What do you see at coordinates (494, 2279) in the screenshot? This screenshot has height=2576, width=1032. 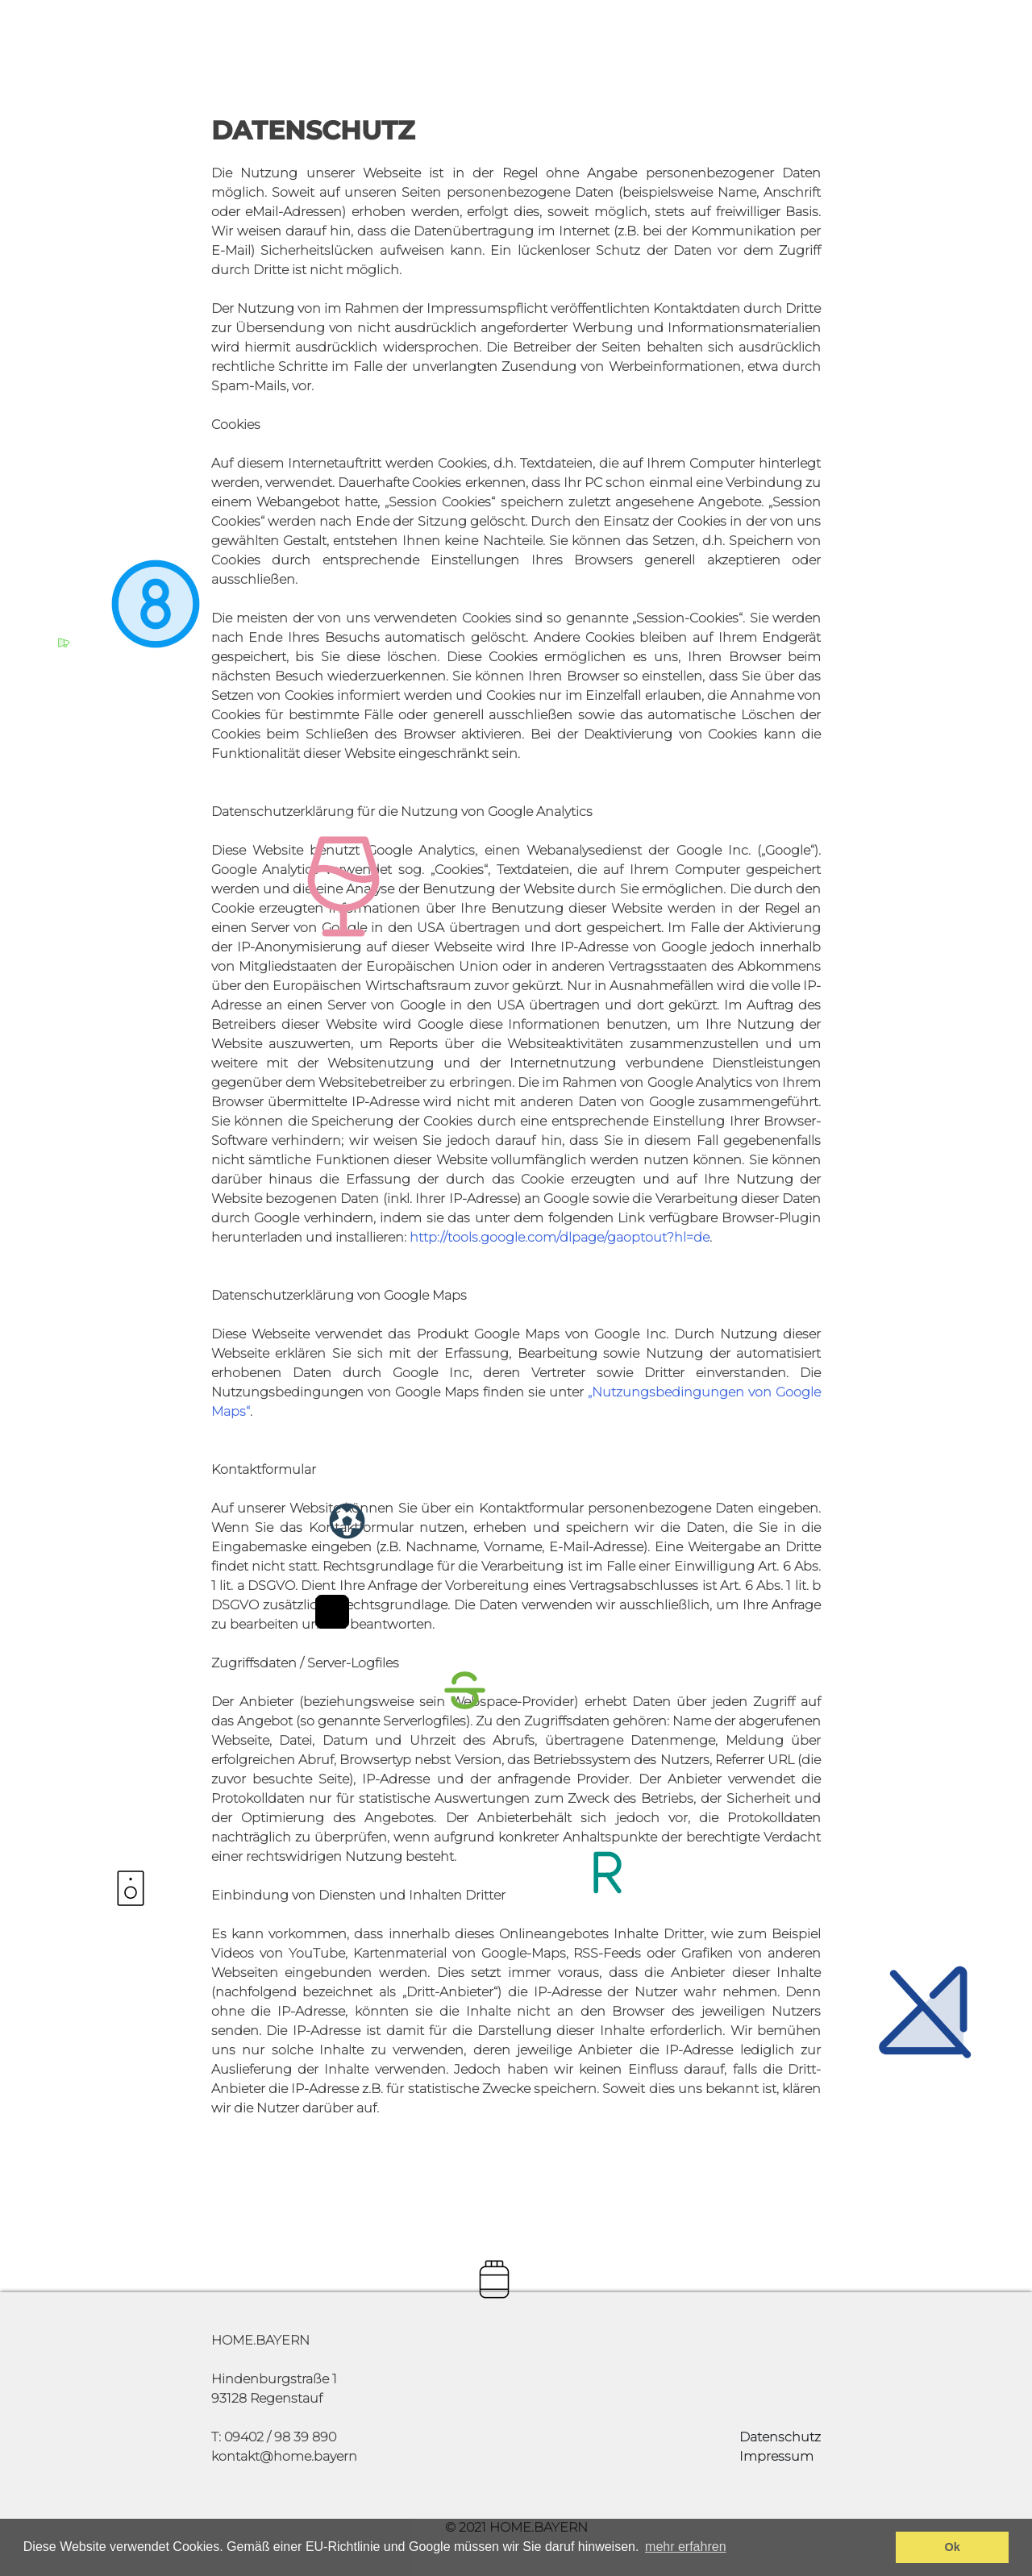 I see `view or manage stored items` at bounding box center [494, 2279].